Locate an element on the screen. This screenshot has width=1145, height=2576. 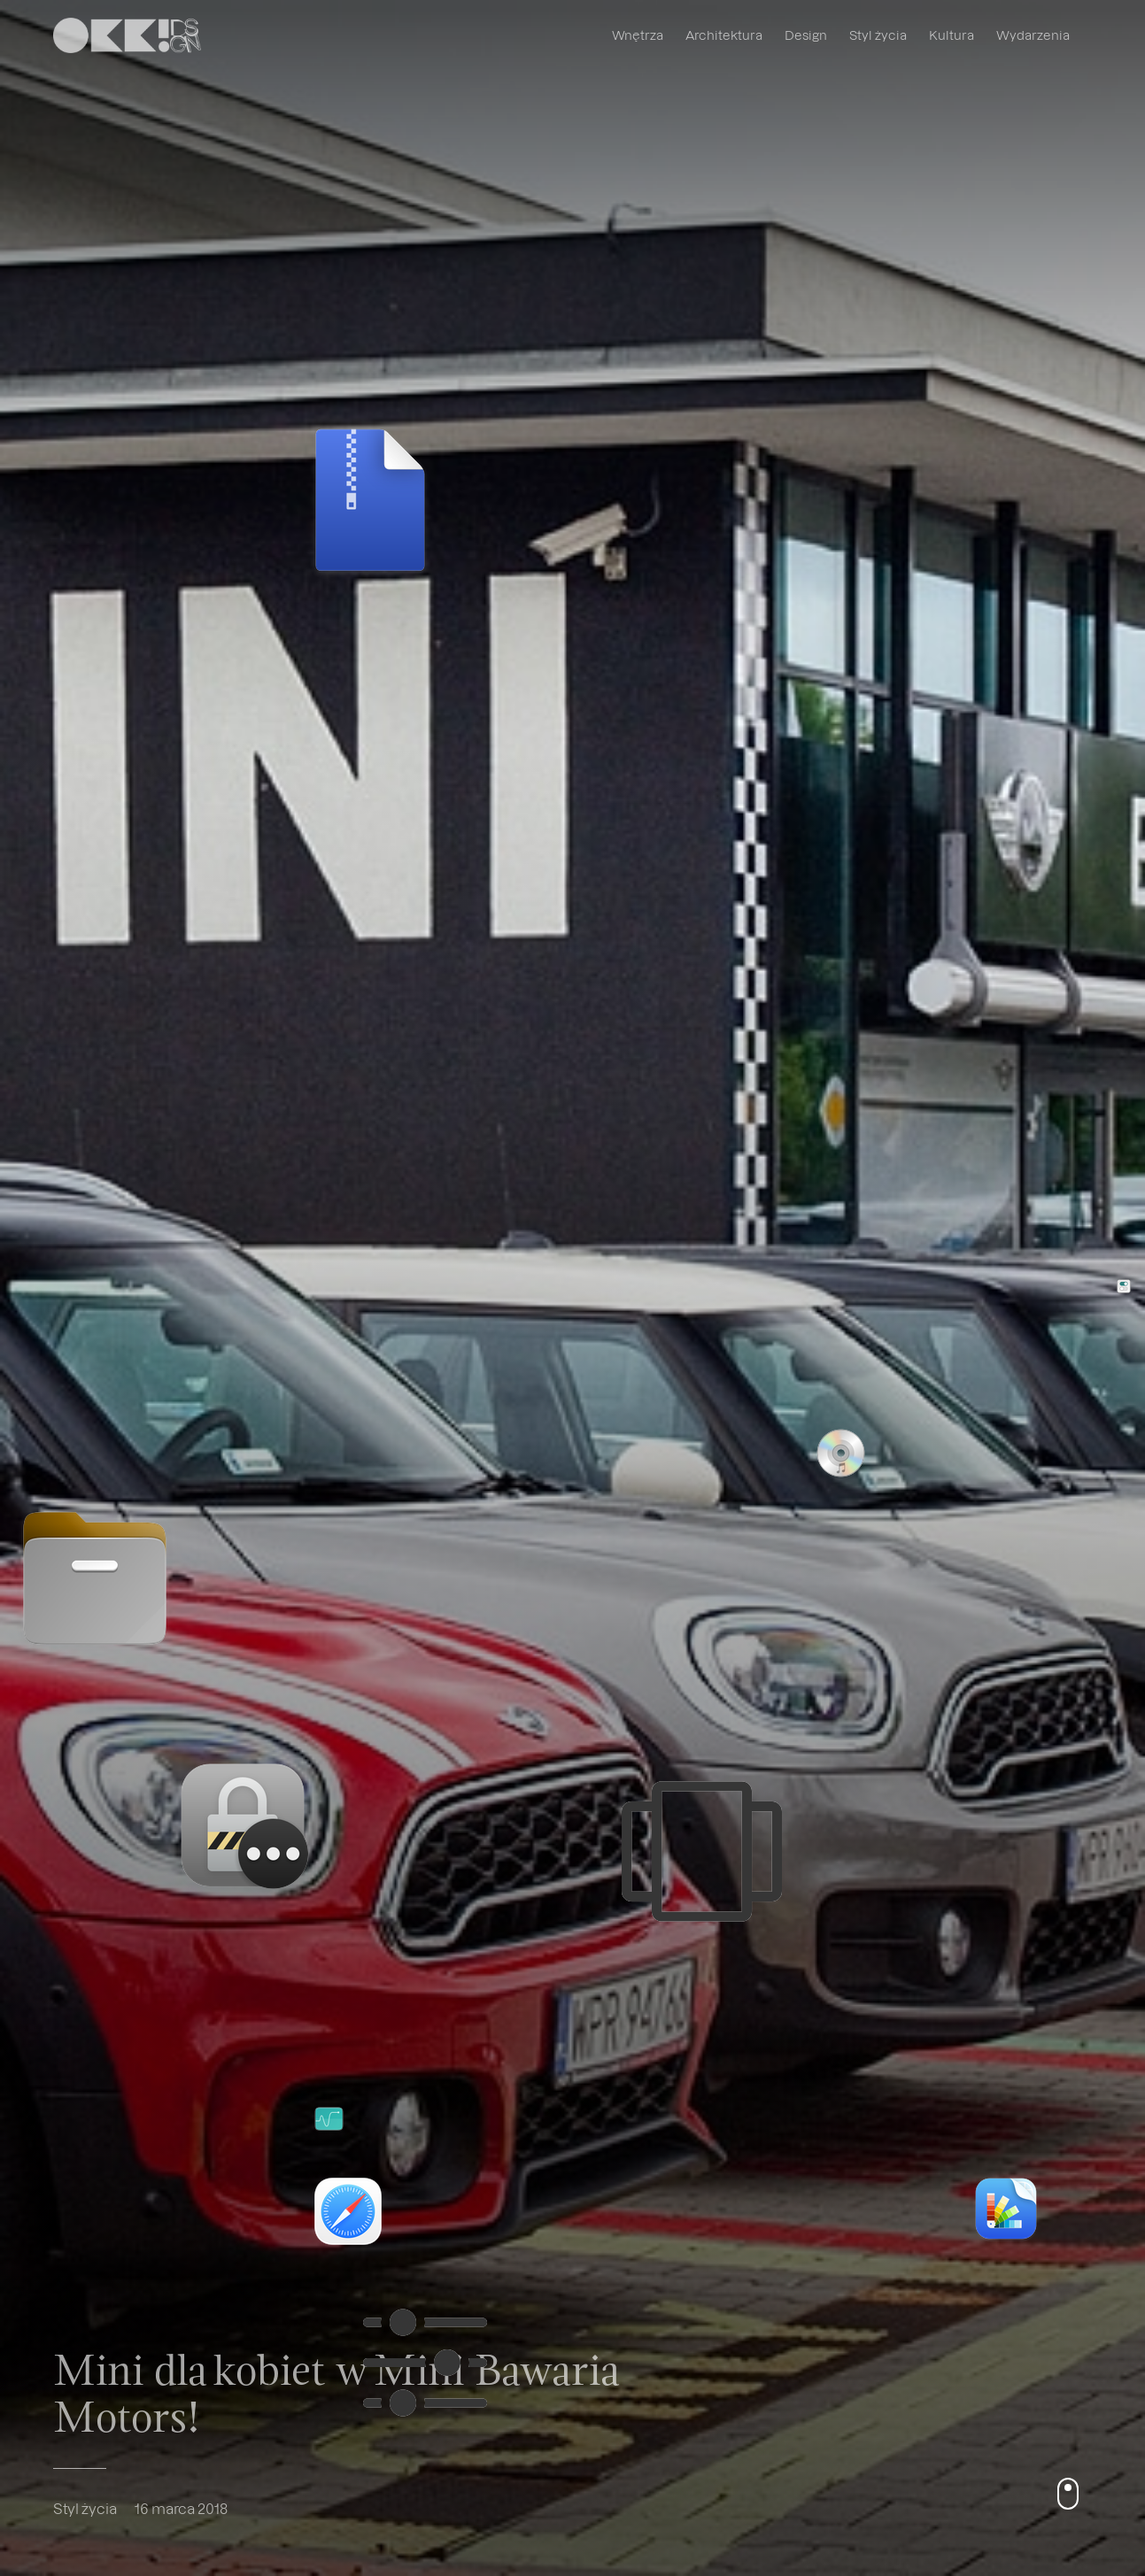
open system resource monitor is located at coordinates (329, 2118).